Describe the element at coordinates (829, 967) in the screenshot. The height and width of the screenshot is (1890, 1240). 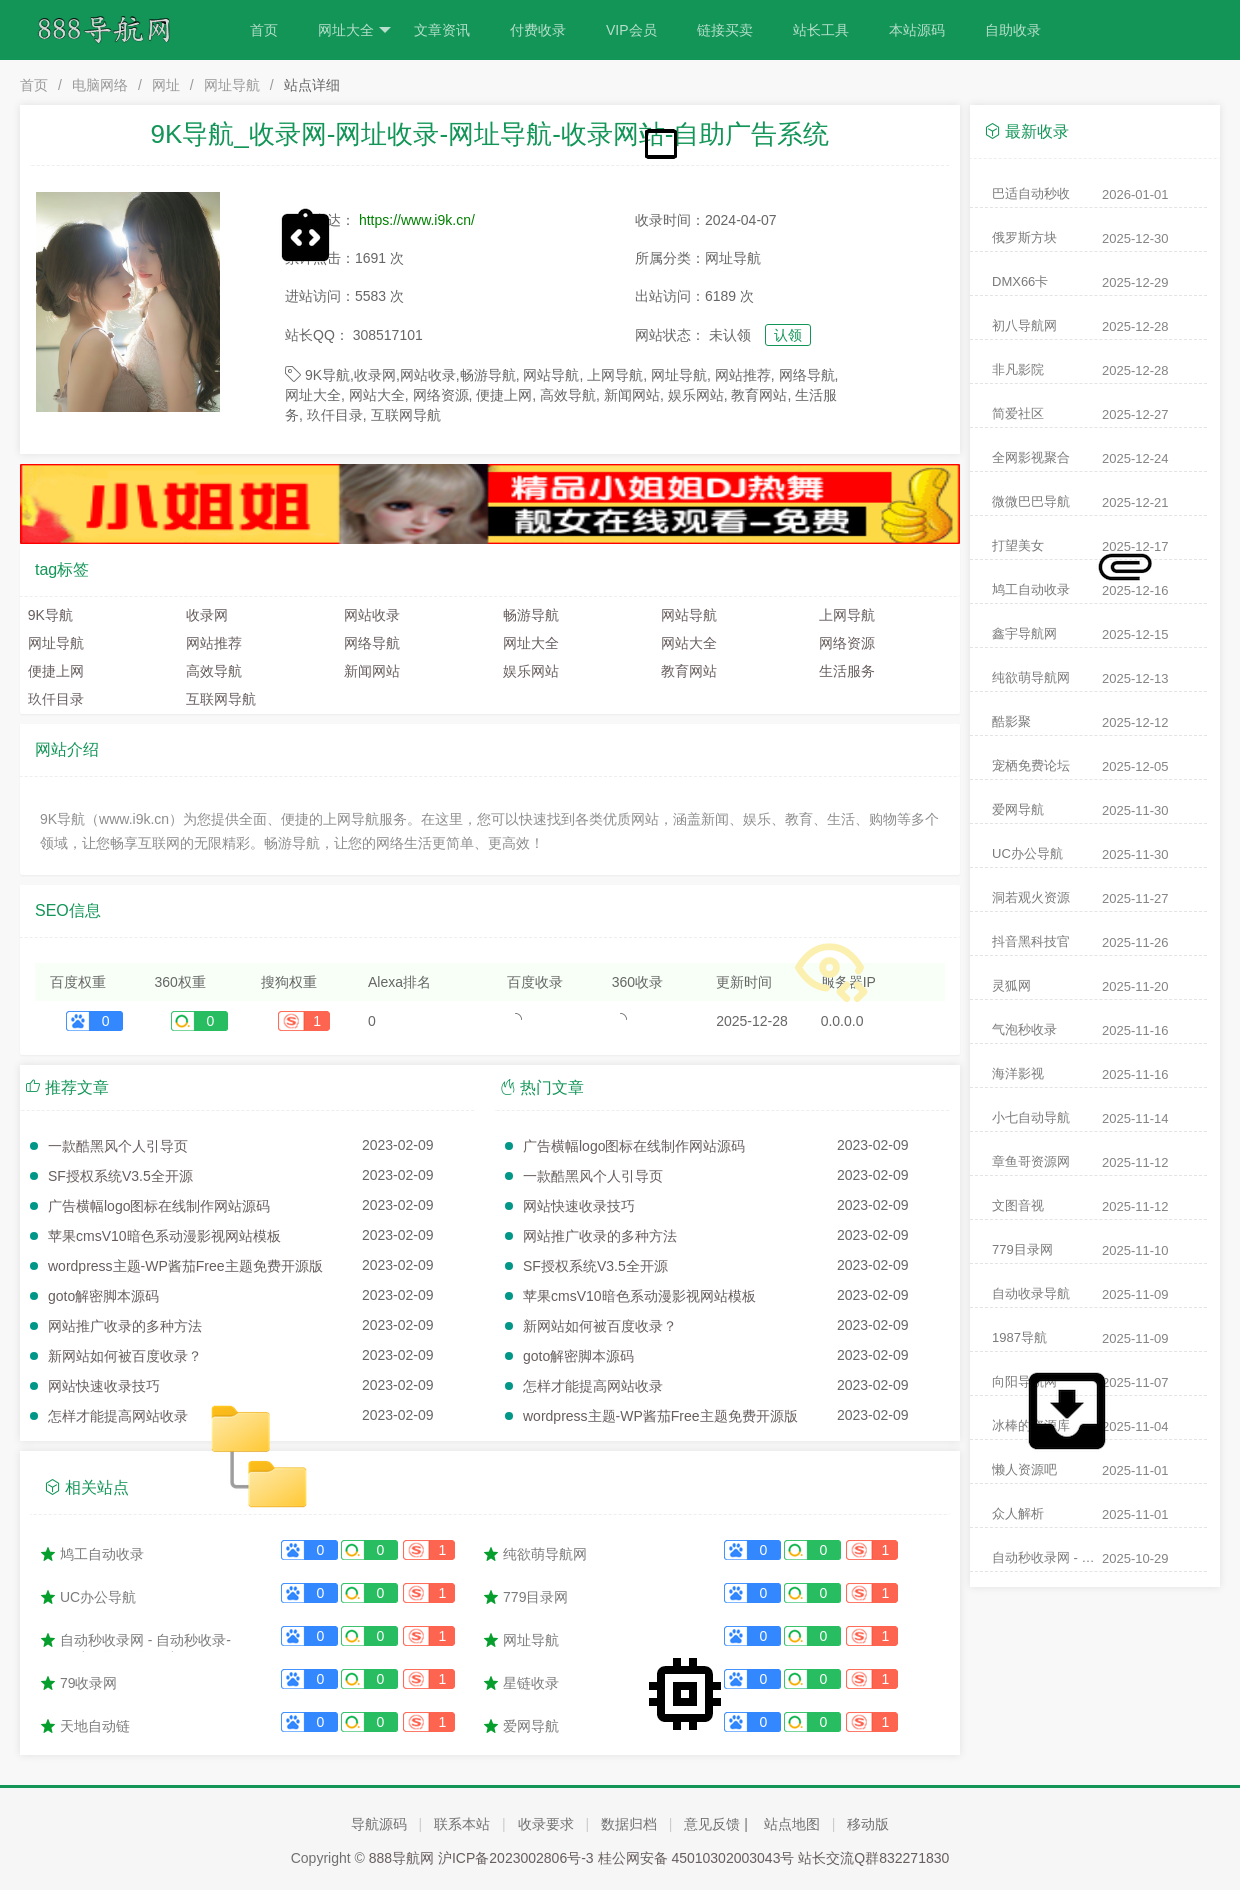
I see `view source code or inspect element` at that location.